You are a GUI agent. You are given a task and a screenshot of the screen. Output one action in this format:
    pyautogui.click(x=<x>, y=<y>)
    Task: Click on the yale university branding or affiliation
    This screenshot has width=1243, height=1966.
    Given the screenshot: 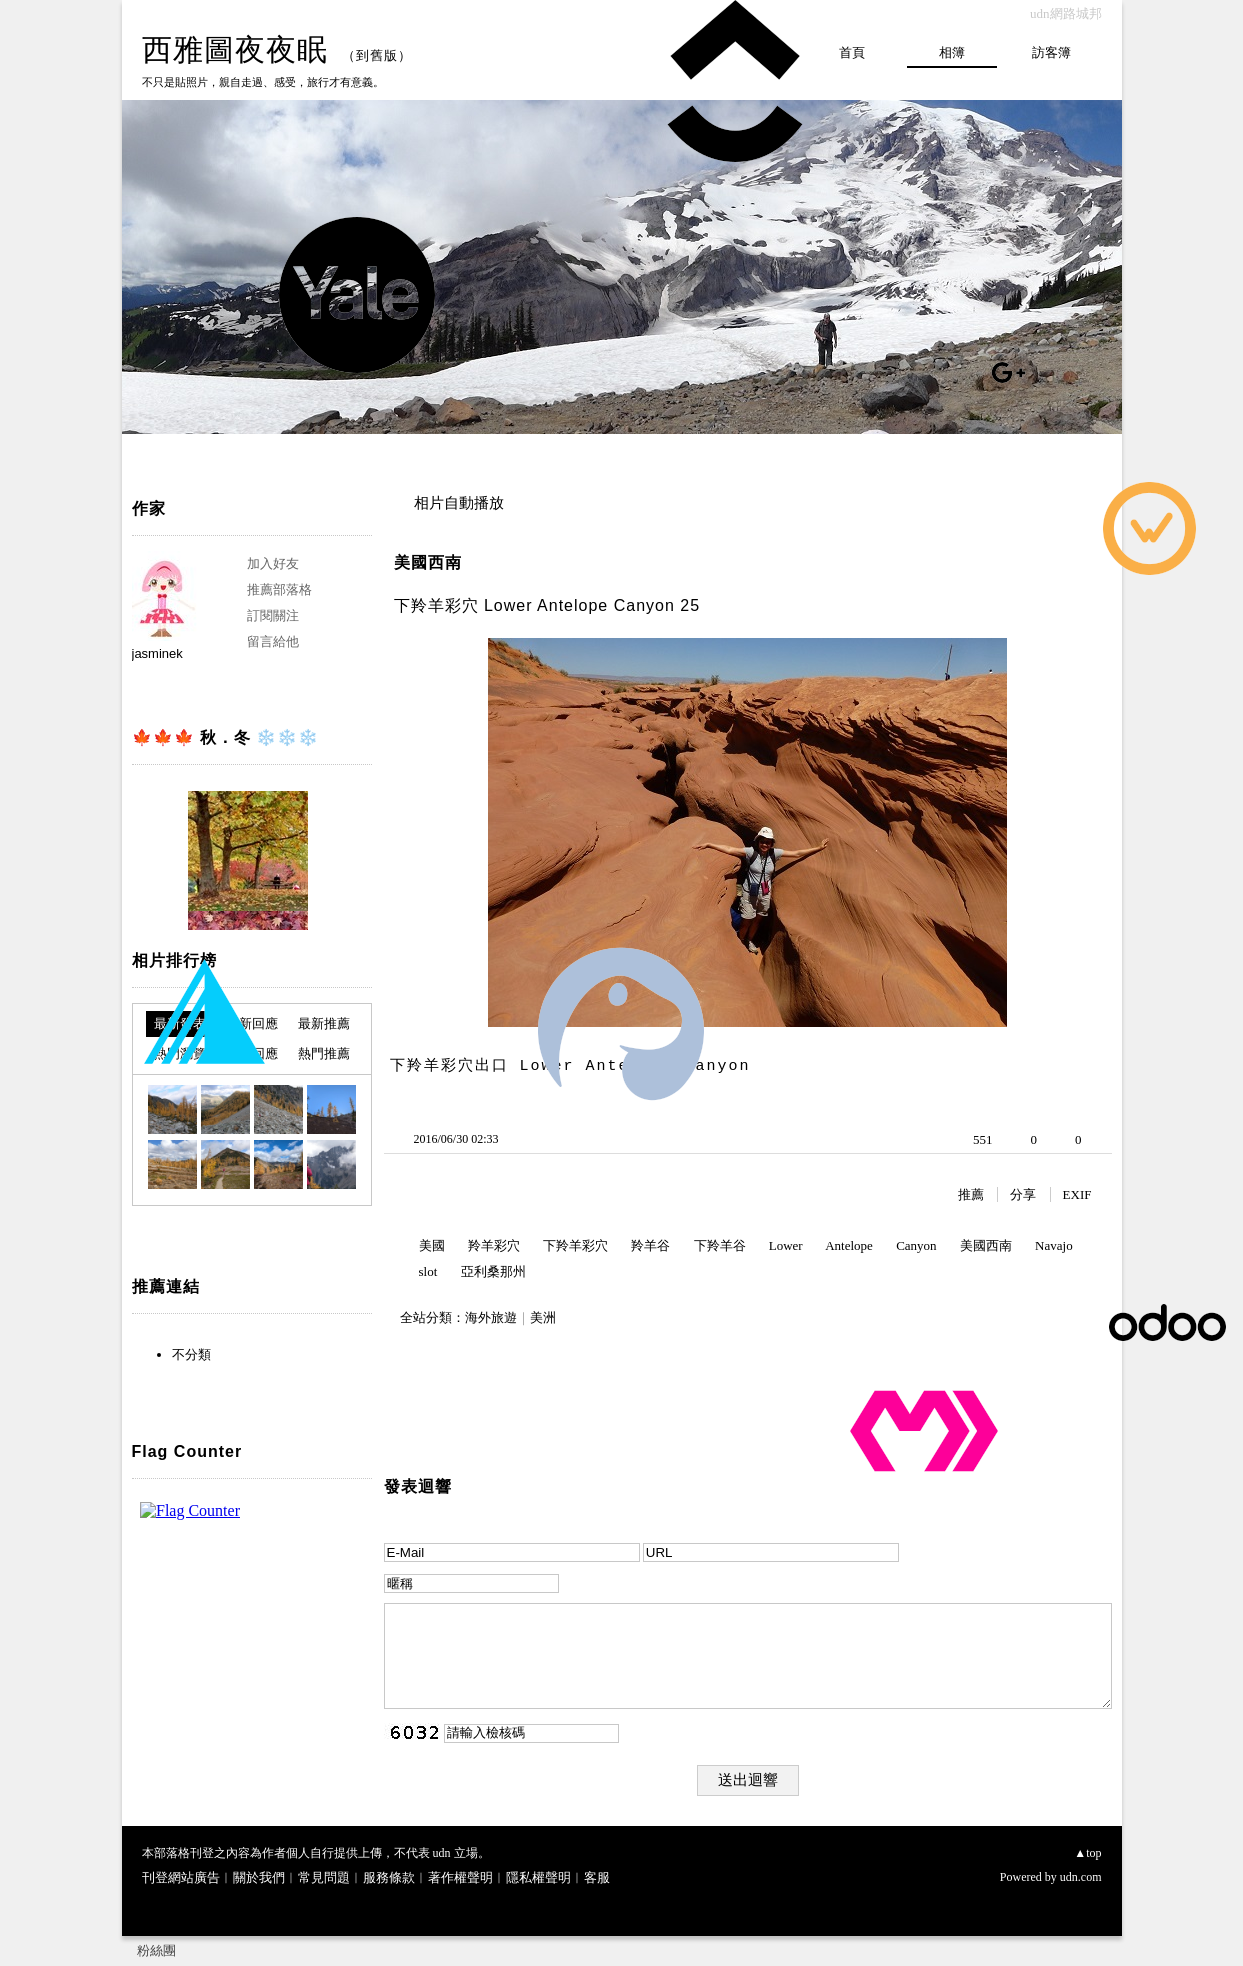 What is the action you would take?
    pyautogui.click(x=357, y=295)
    